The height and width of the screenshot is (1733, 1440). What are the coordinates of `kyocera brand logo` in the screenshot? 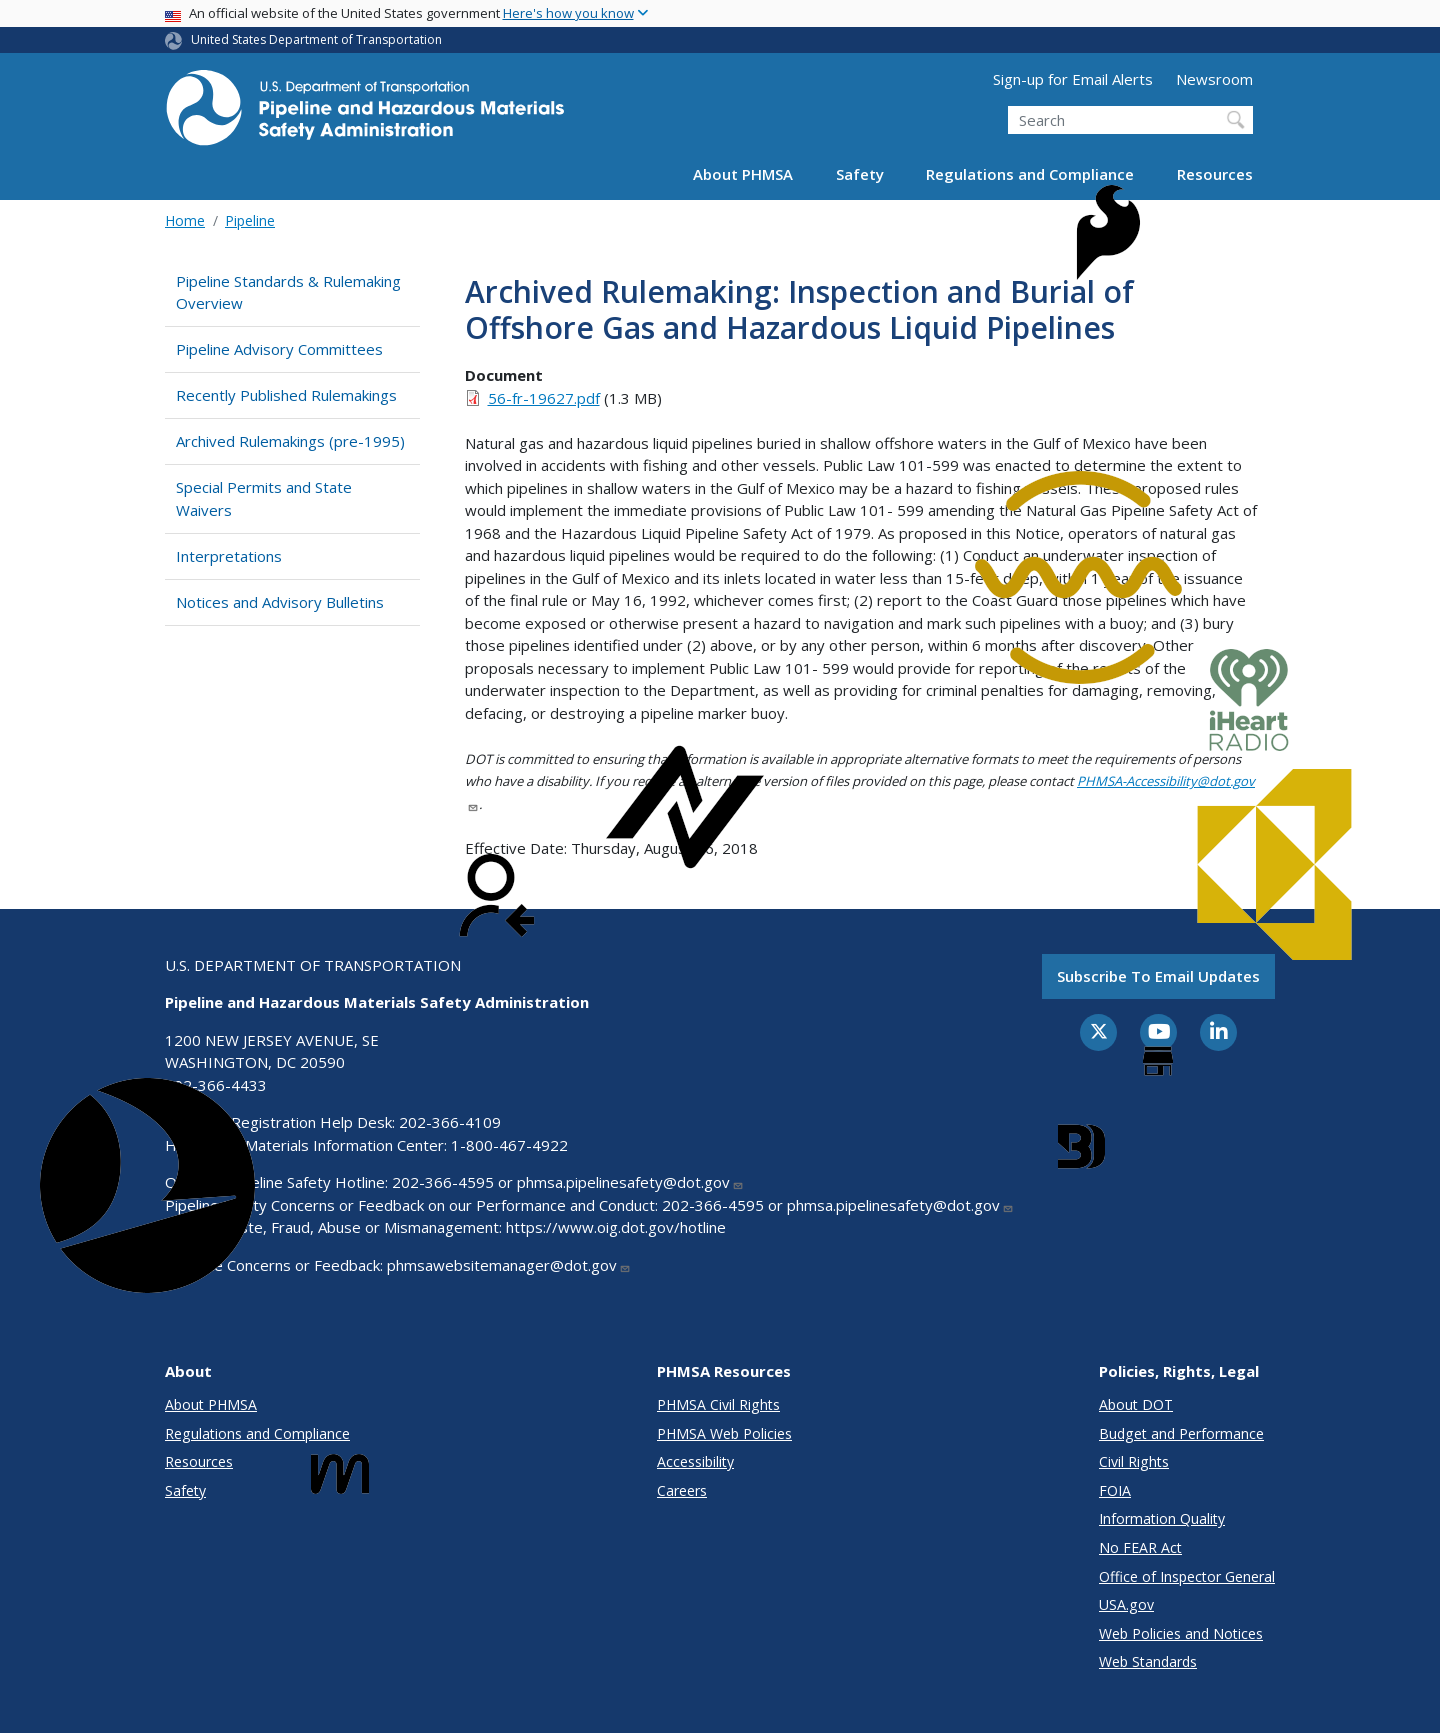 It's located at (1274, 864).